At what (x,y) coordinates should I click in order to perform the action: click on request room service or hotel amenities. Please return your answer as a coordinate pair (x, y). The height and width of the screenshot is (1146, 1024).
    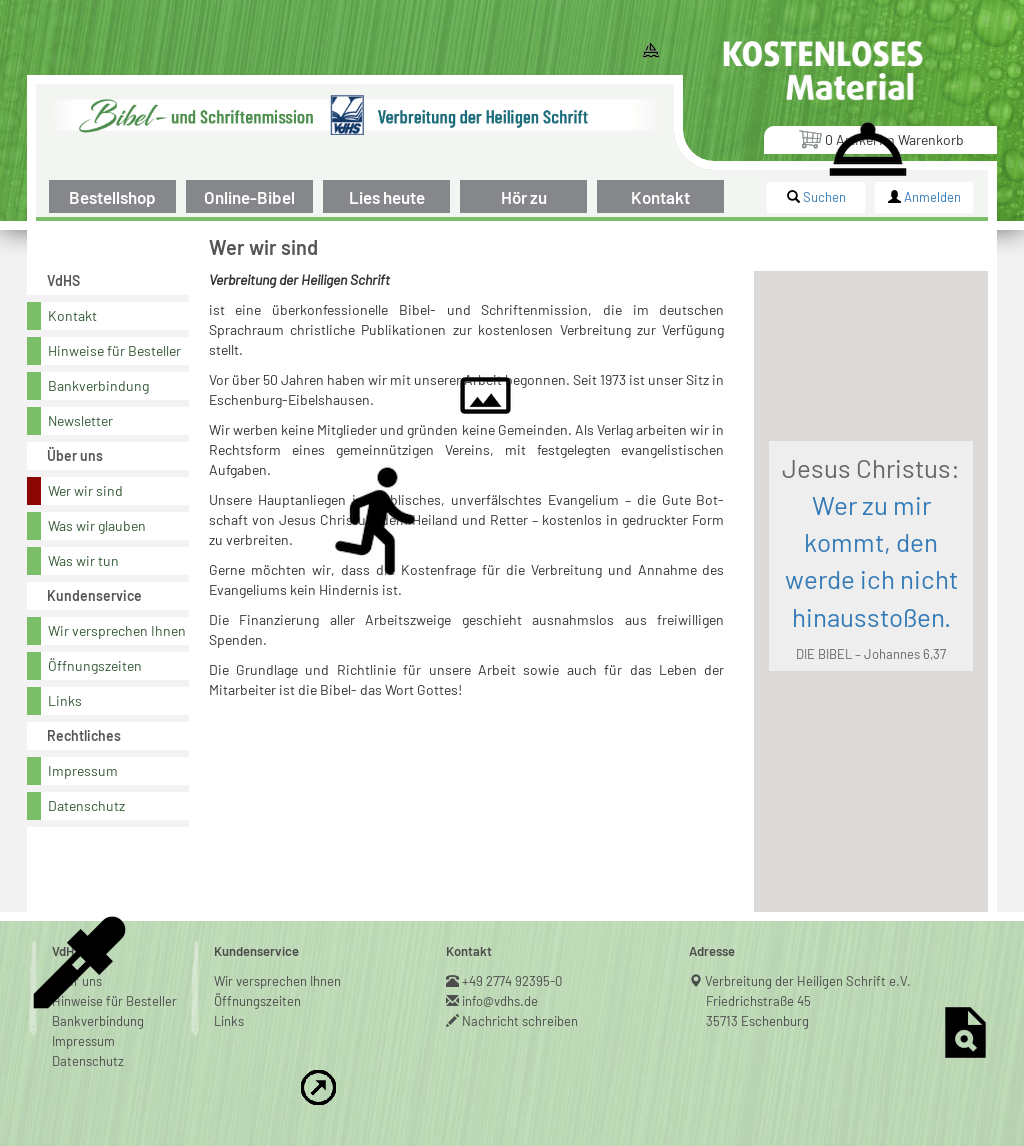
    Looking at the image, I should click on (868, 149).